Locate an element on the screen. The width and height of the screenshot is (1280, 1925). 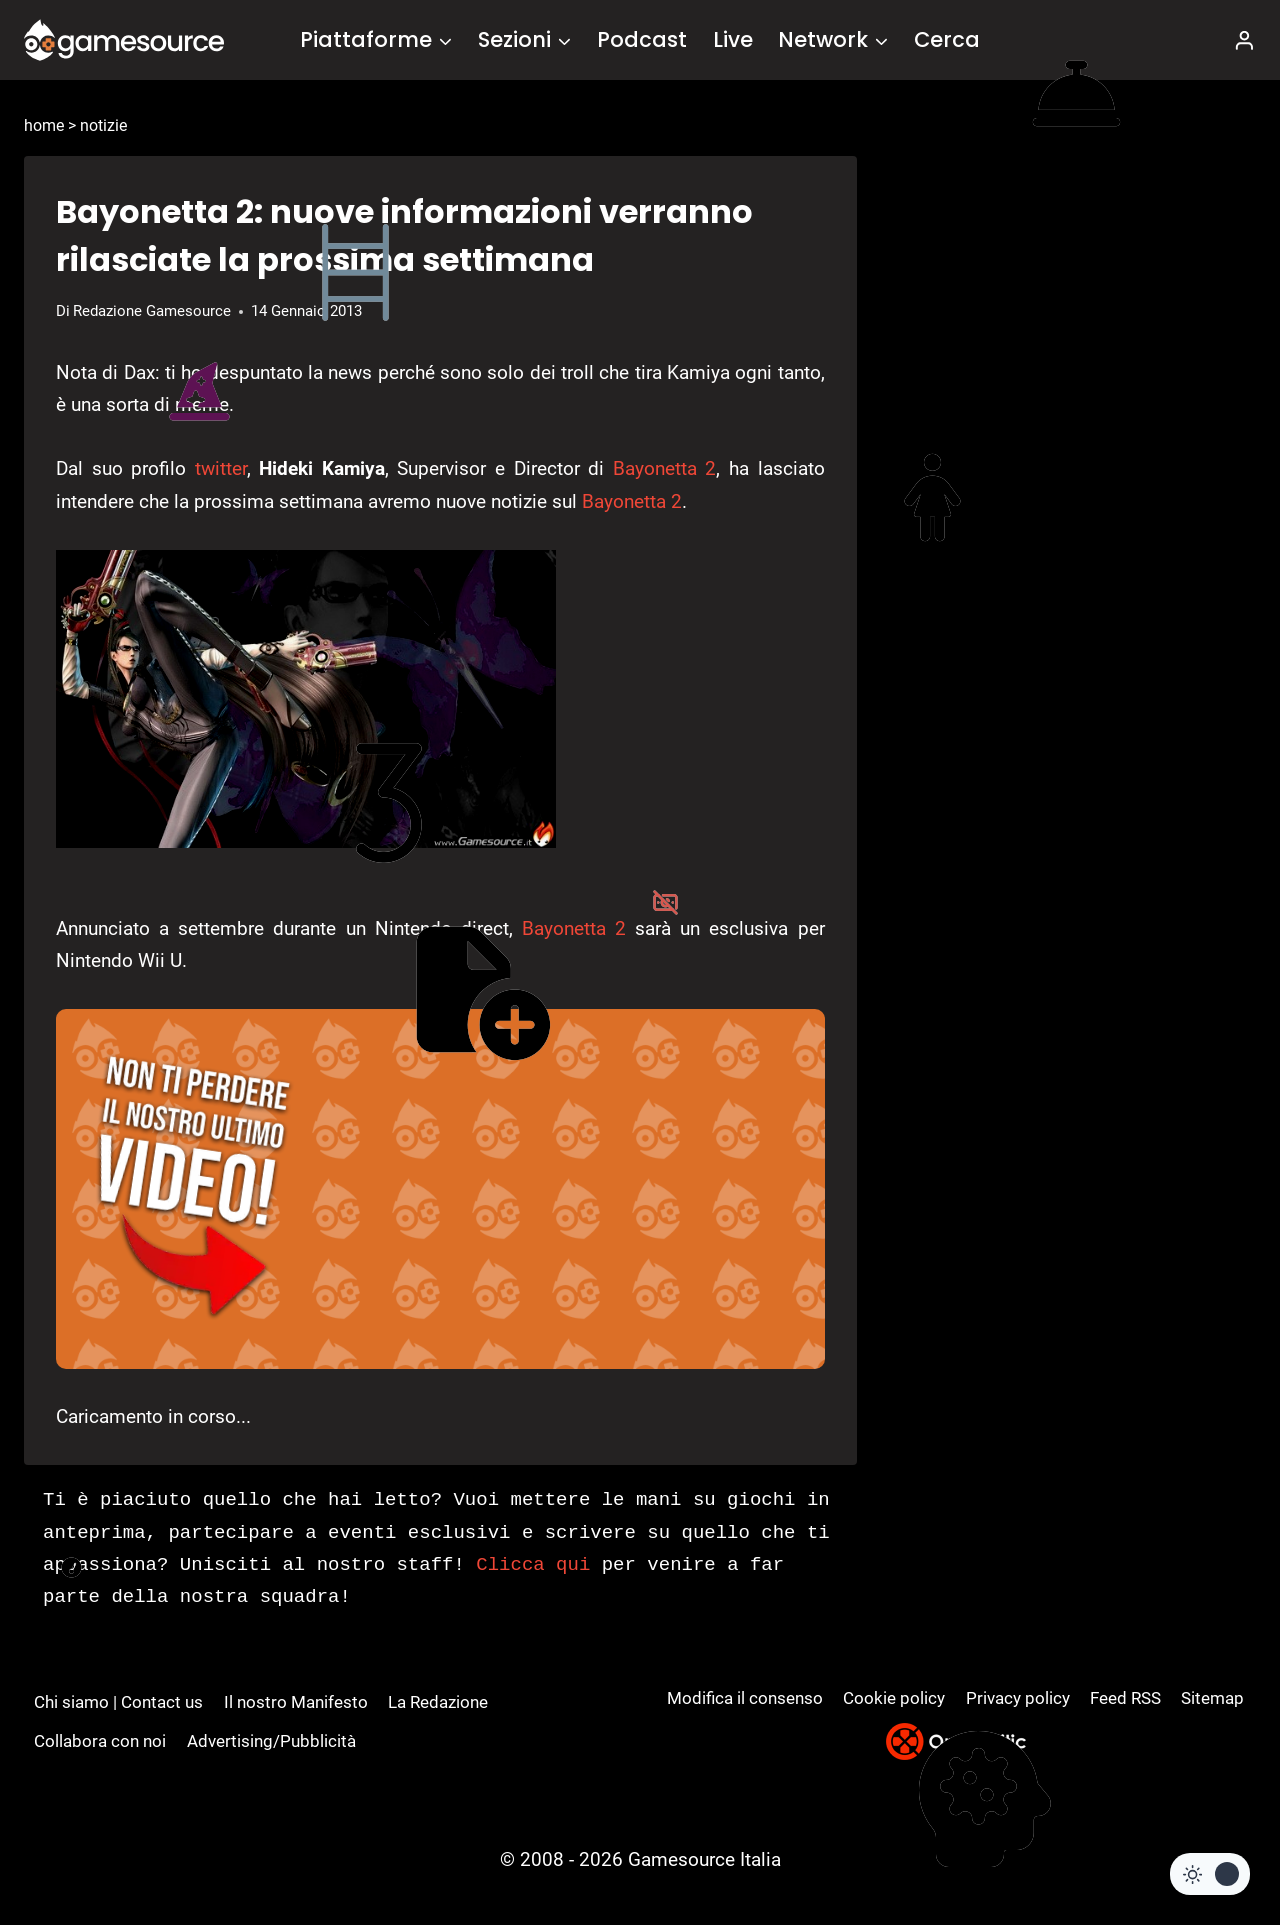
indicates female or women's restroom is located at coordinates (932, 497).